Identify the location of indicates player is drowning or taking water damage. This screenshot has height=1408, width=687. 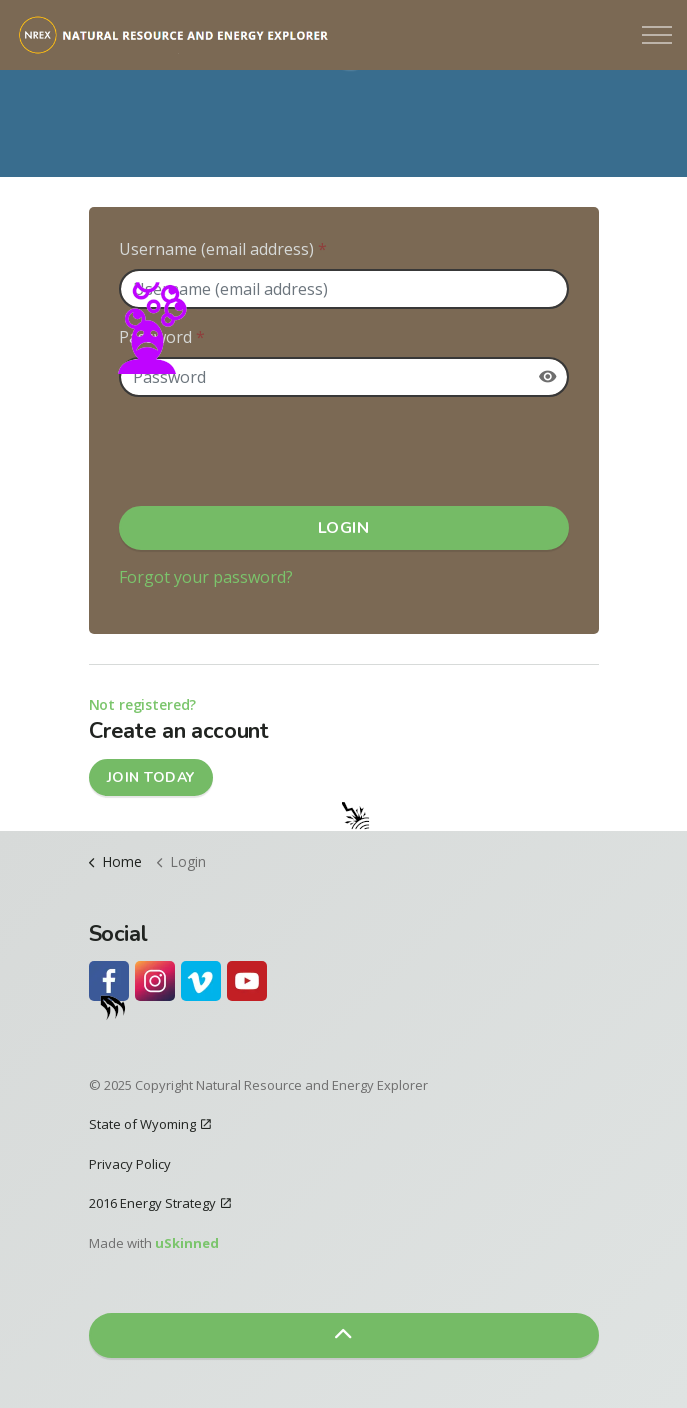
(147, 328).